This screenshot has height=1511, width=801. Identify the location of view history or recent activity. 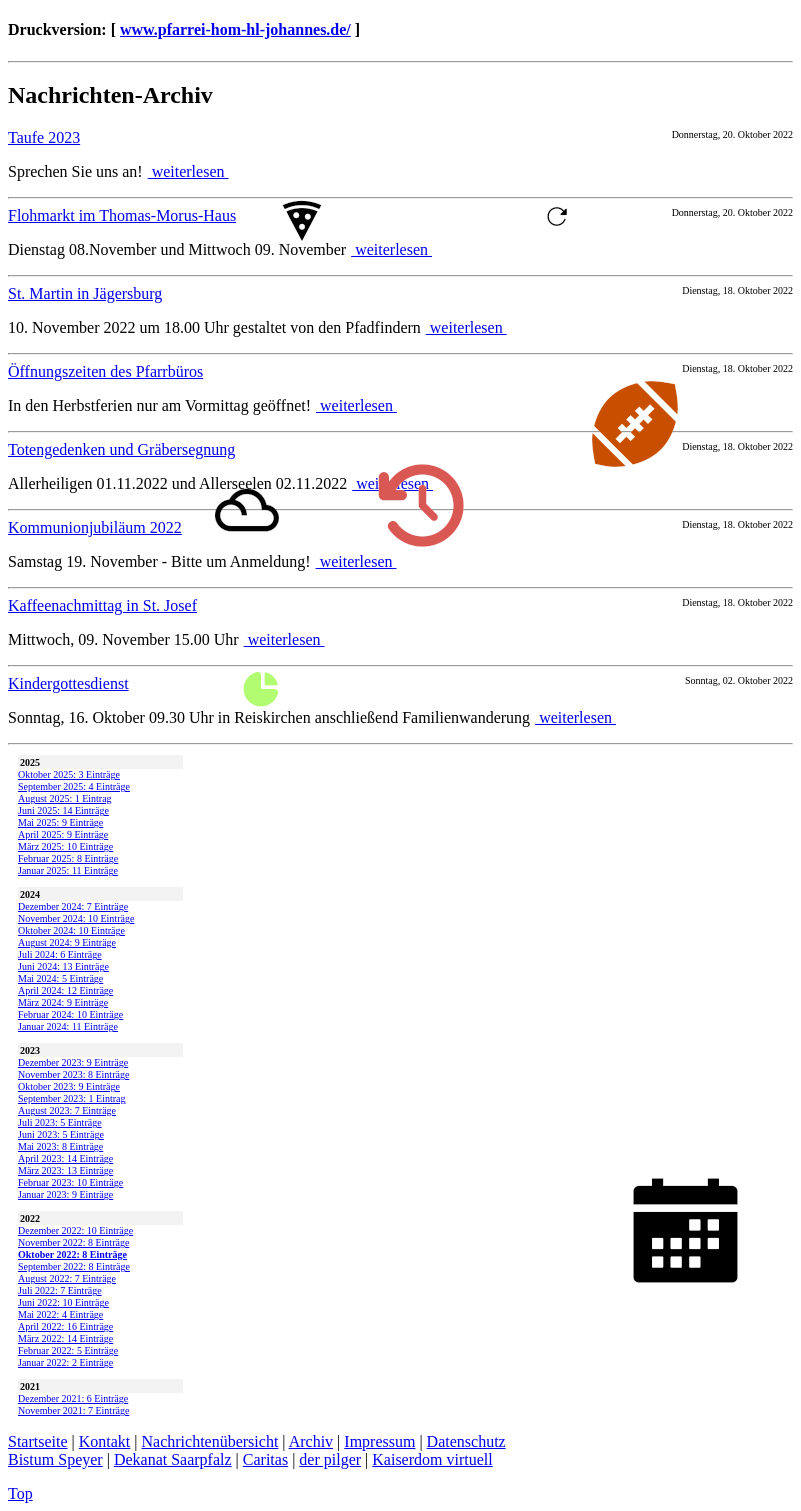
(422, 505).